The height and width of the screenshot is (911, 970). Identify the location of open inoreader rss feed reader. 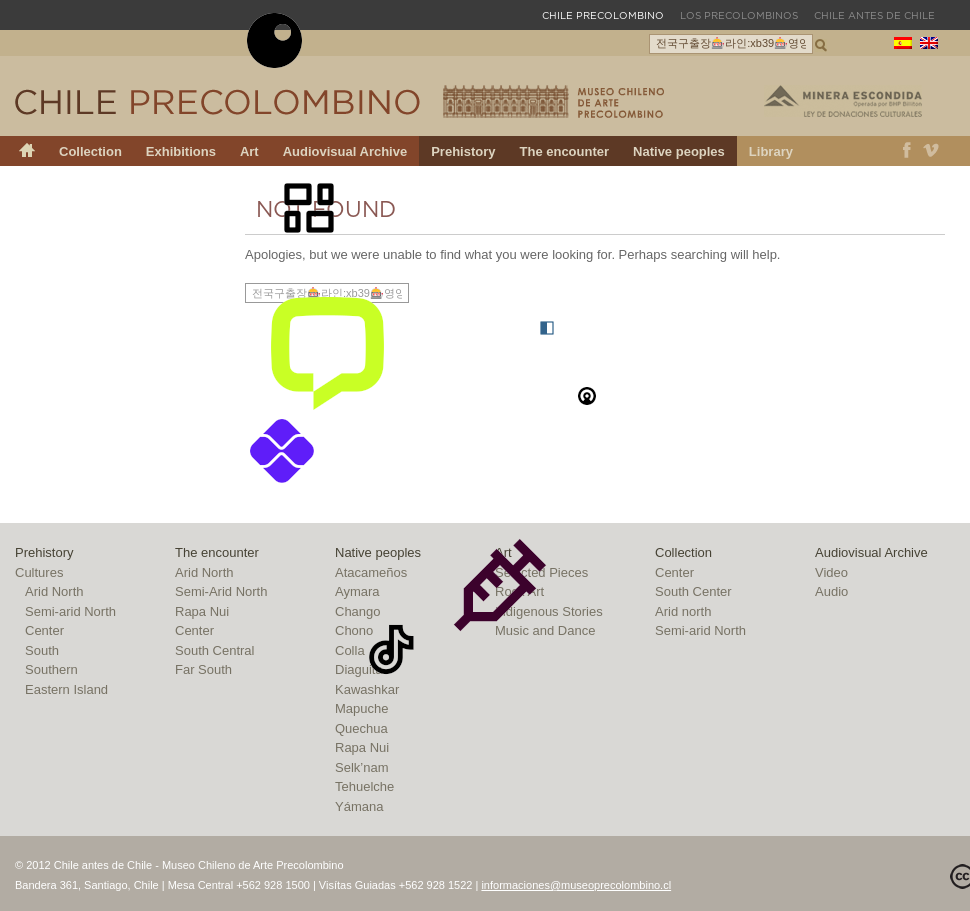
(274, 40).